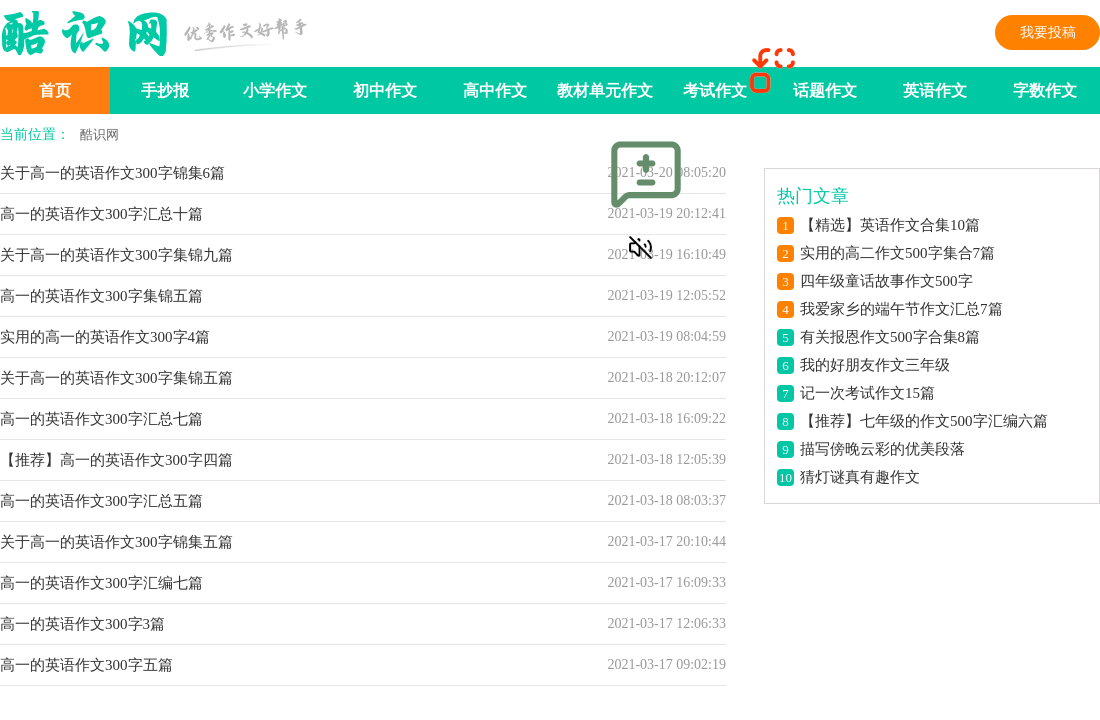 This screenshot has width=1100, height=720. What do you see at coordinates (772, 70) in the screenshot?
I see `replace or swap an item` at bounding box center [772, 70].